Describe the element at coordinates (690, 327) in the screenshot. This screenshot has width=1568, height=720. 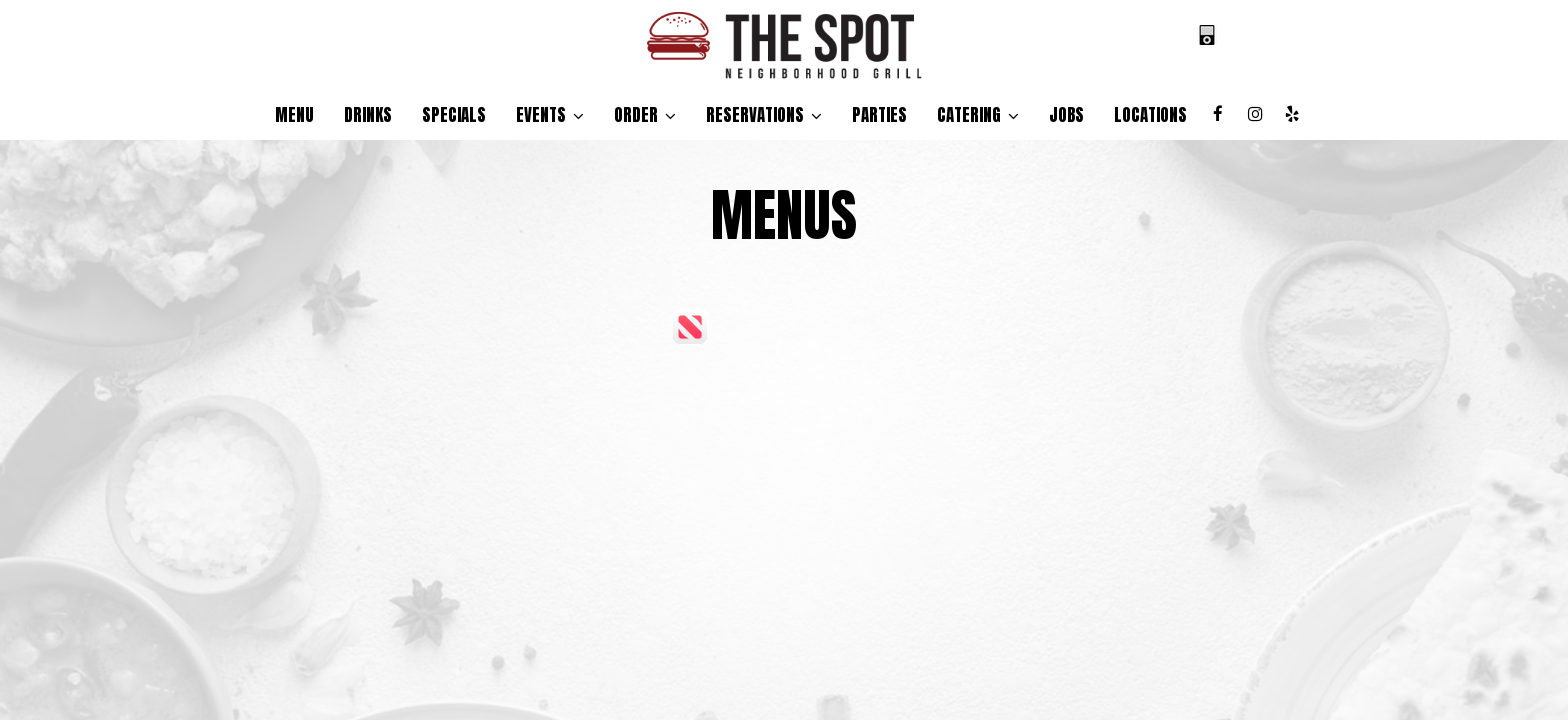
I see `open the Apple News app` at that location.